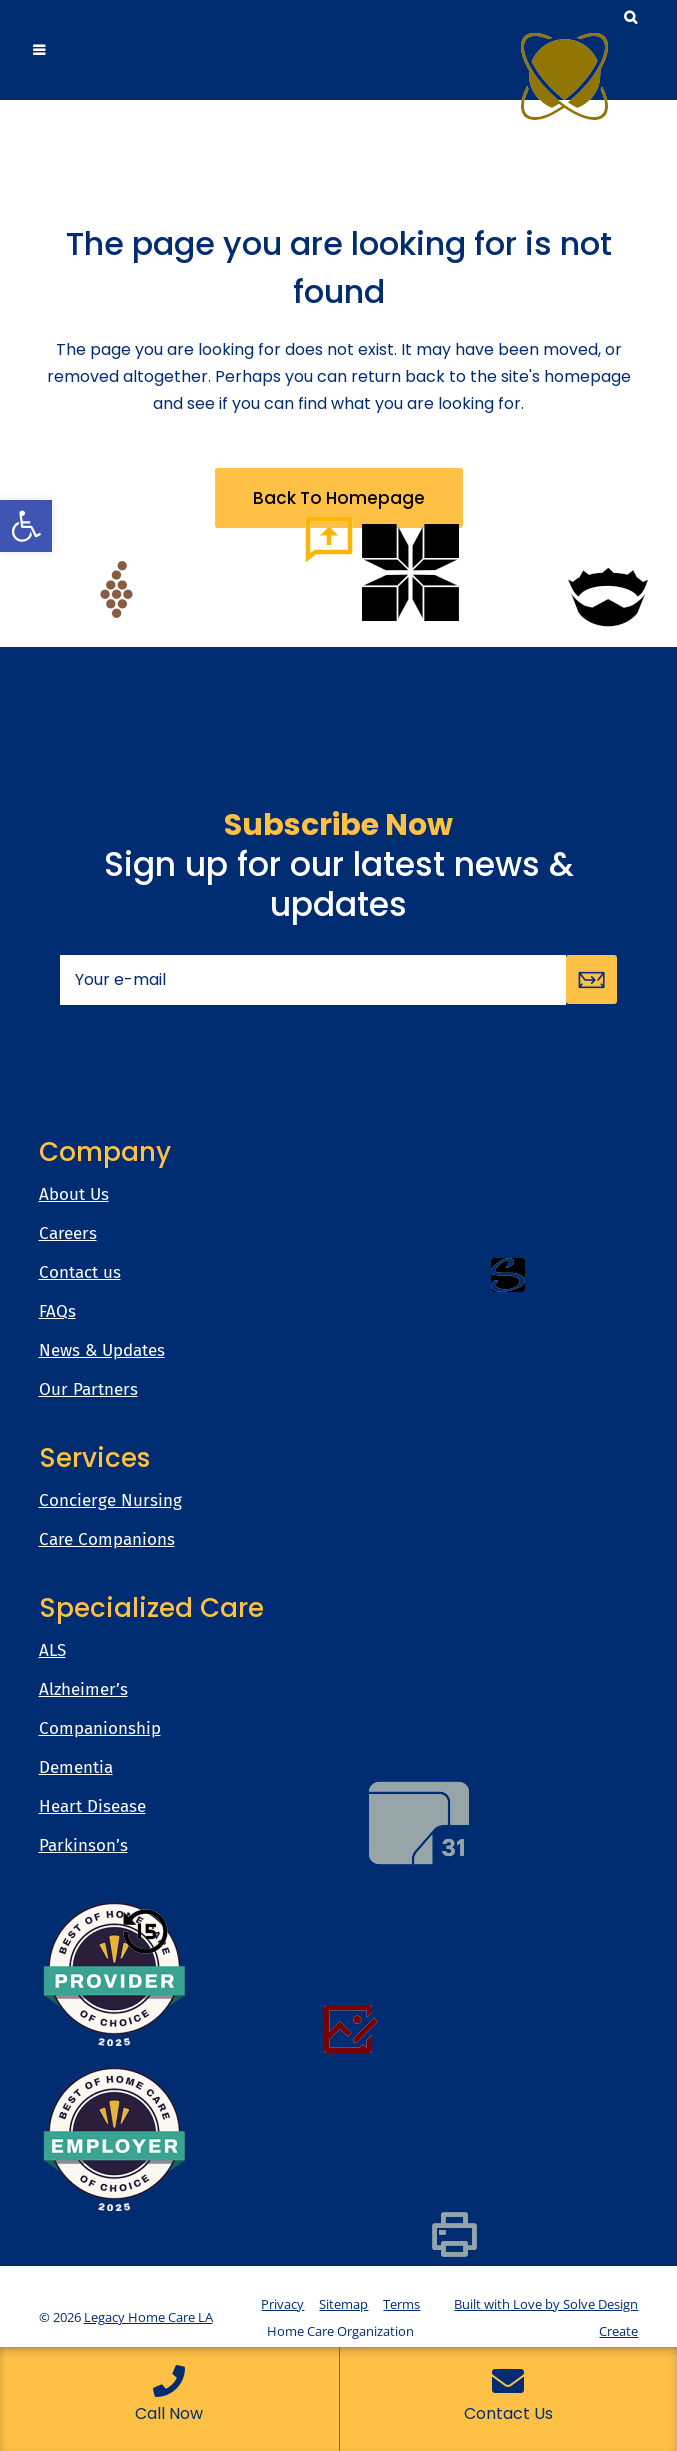  I want to click on ReactOS project logo, so click(564, 76).